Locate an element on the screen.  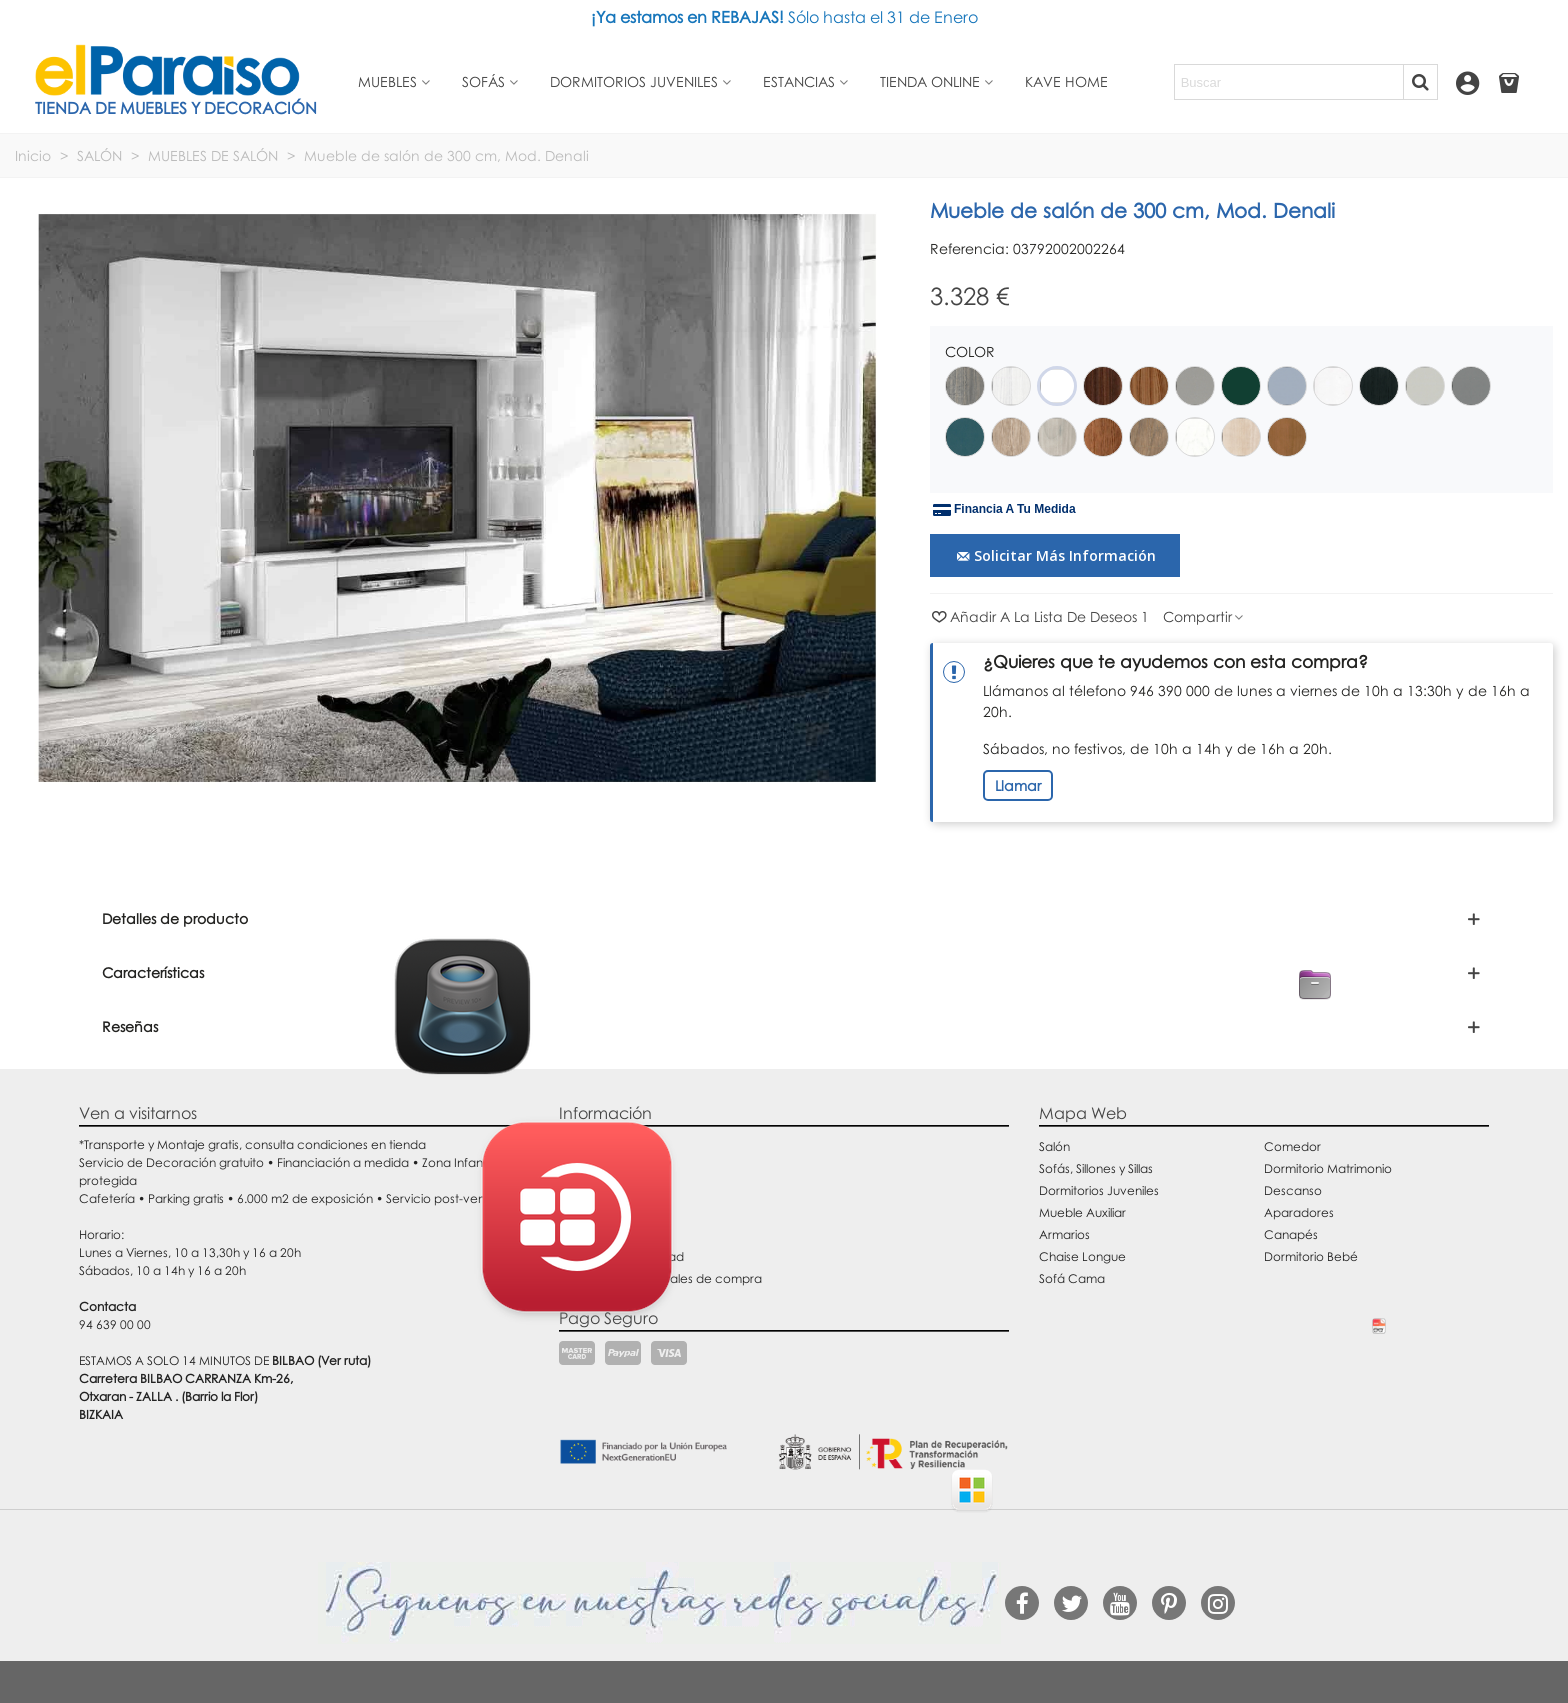
open the MSN app is located at coordinates (972, 1490).